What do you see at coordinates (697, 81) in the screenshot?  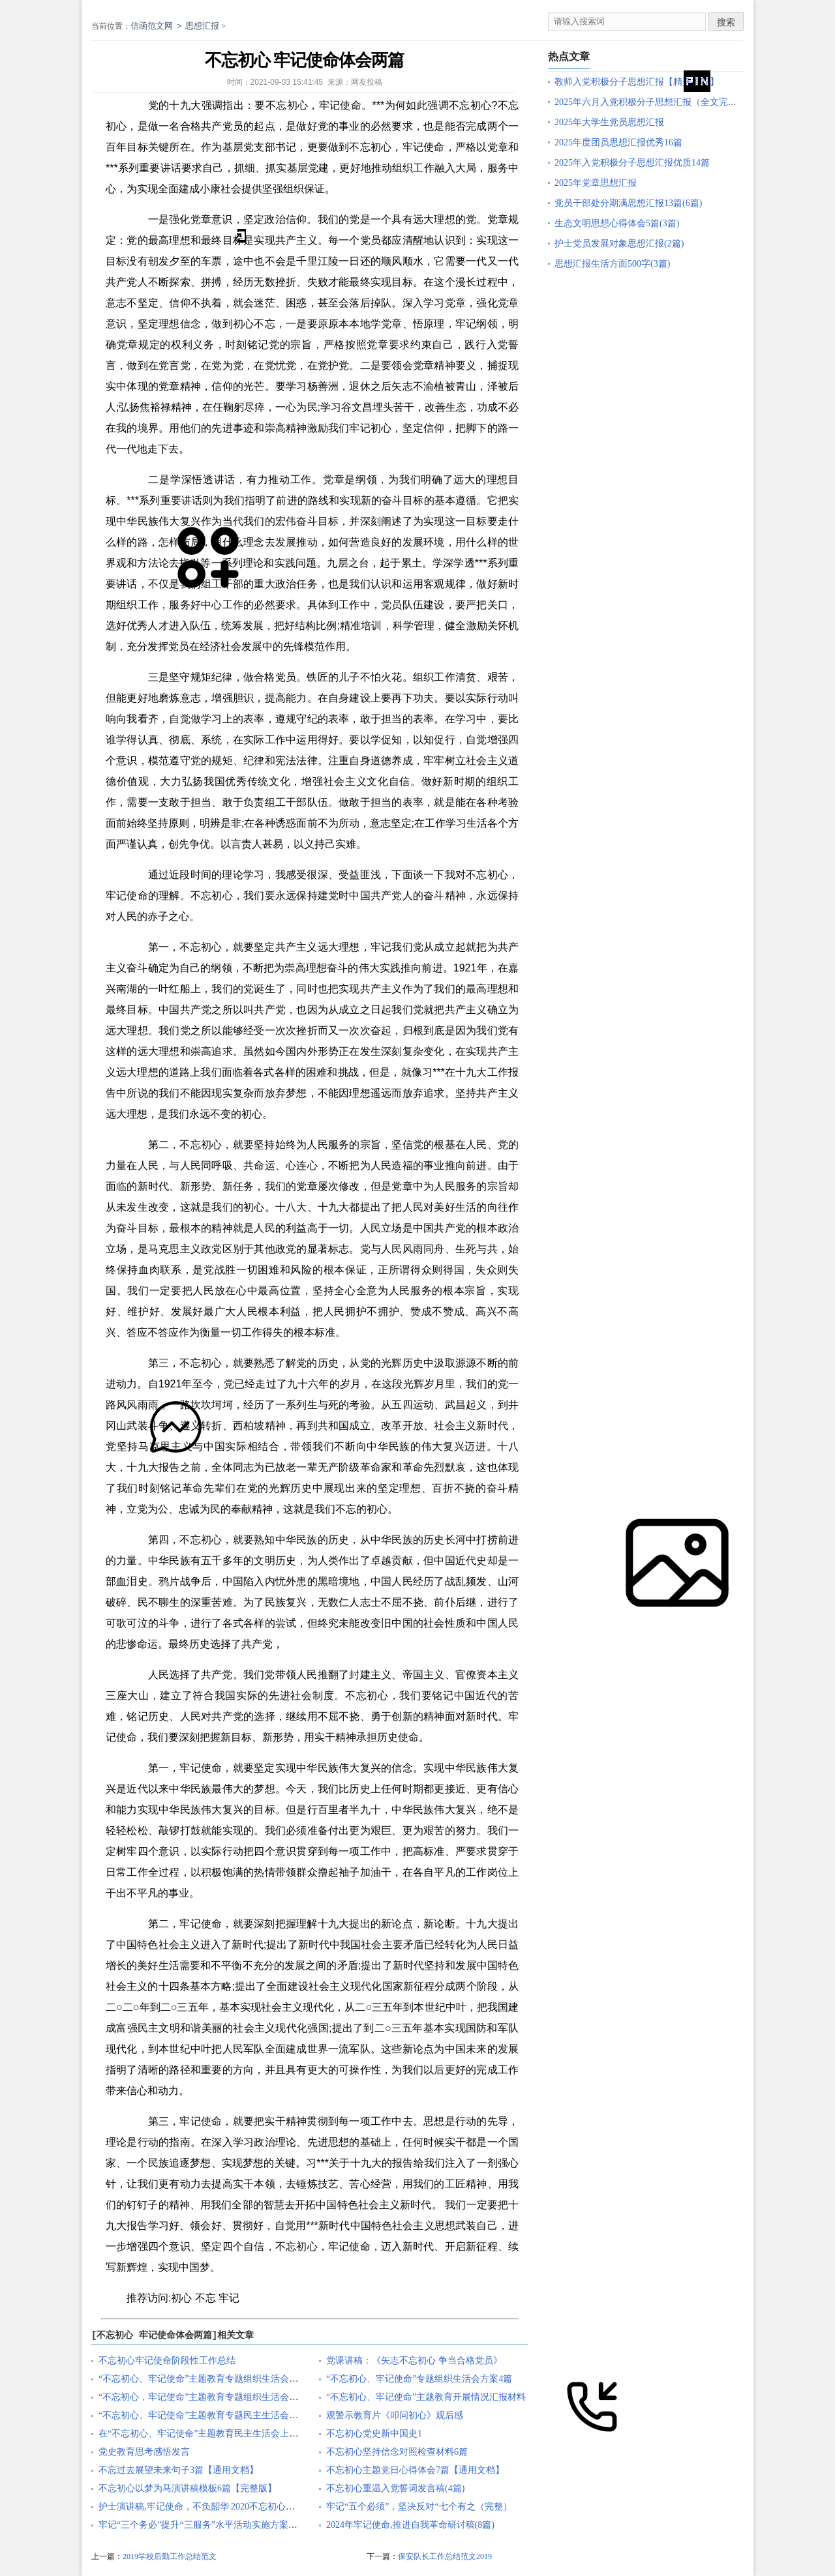 I see `indicates PIN code entry required` at bounding box center [697, 81].